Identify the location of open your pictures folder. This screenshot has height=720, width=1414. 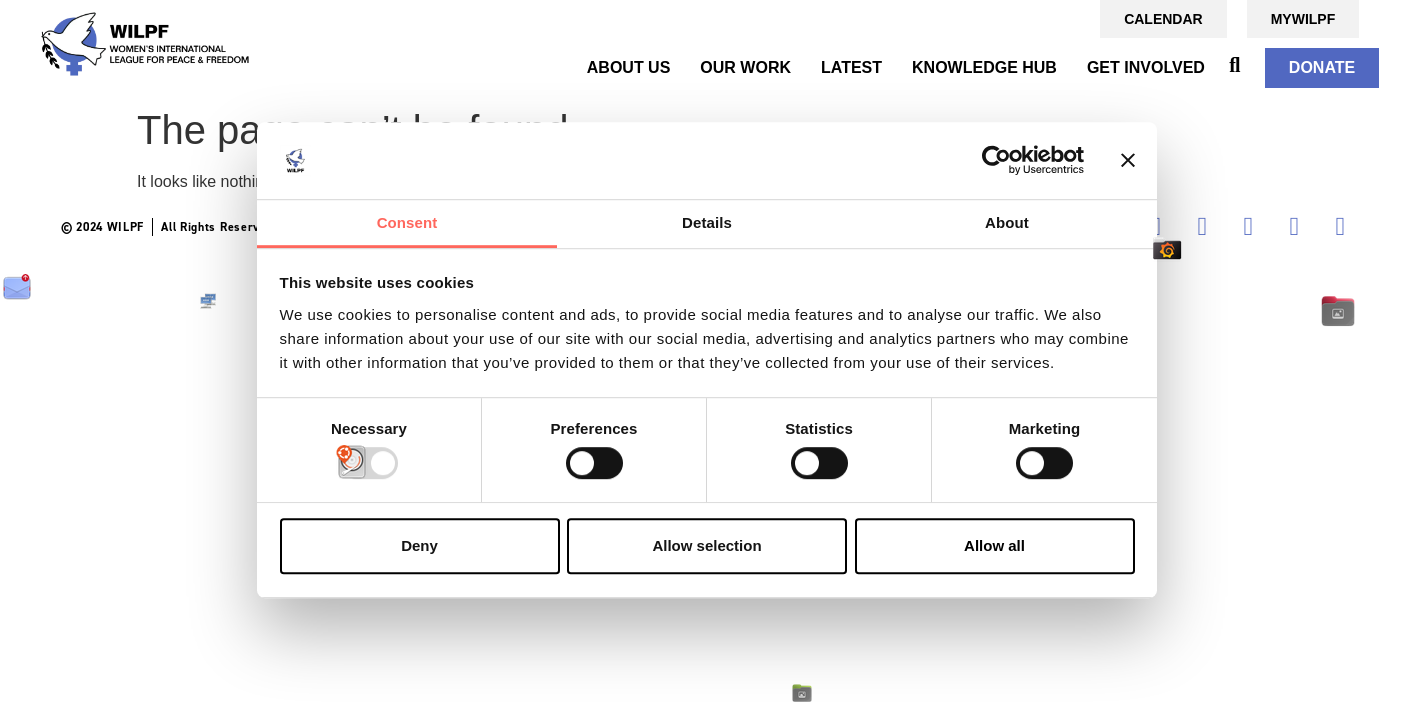
(1338, 311).